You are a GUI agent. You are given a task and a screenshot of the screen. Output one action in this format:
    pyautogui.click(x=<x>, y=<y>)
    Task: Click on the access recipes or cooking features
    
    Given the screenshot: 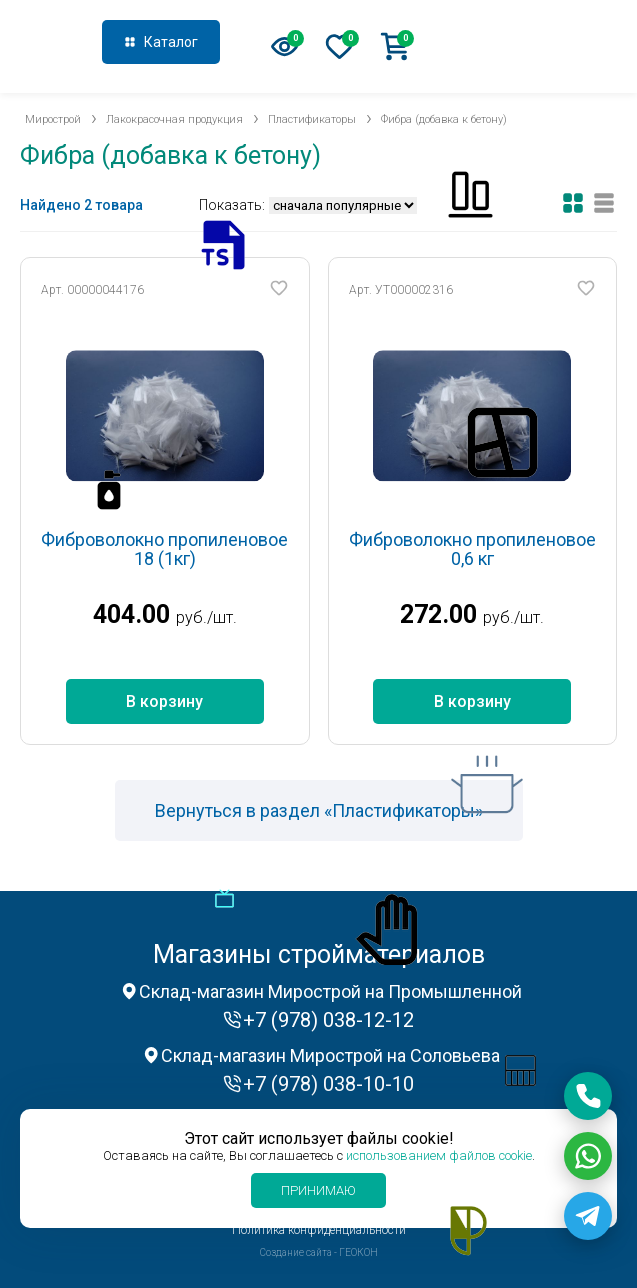 What is the action you would take?
    pyautogui.click(x=487, y=789)
    